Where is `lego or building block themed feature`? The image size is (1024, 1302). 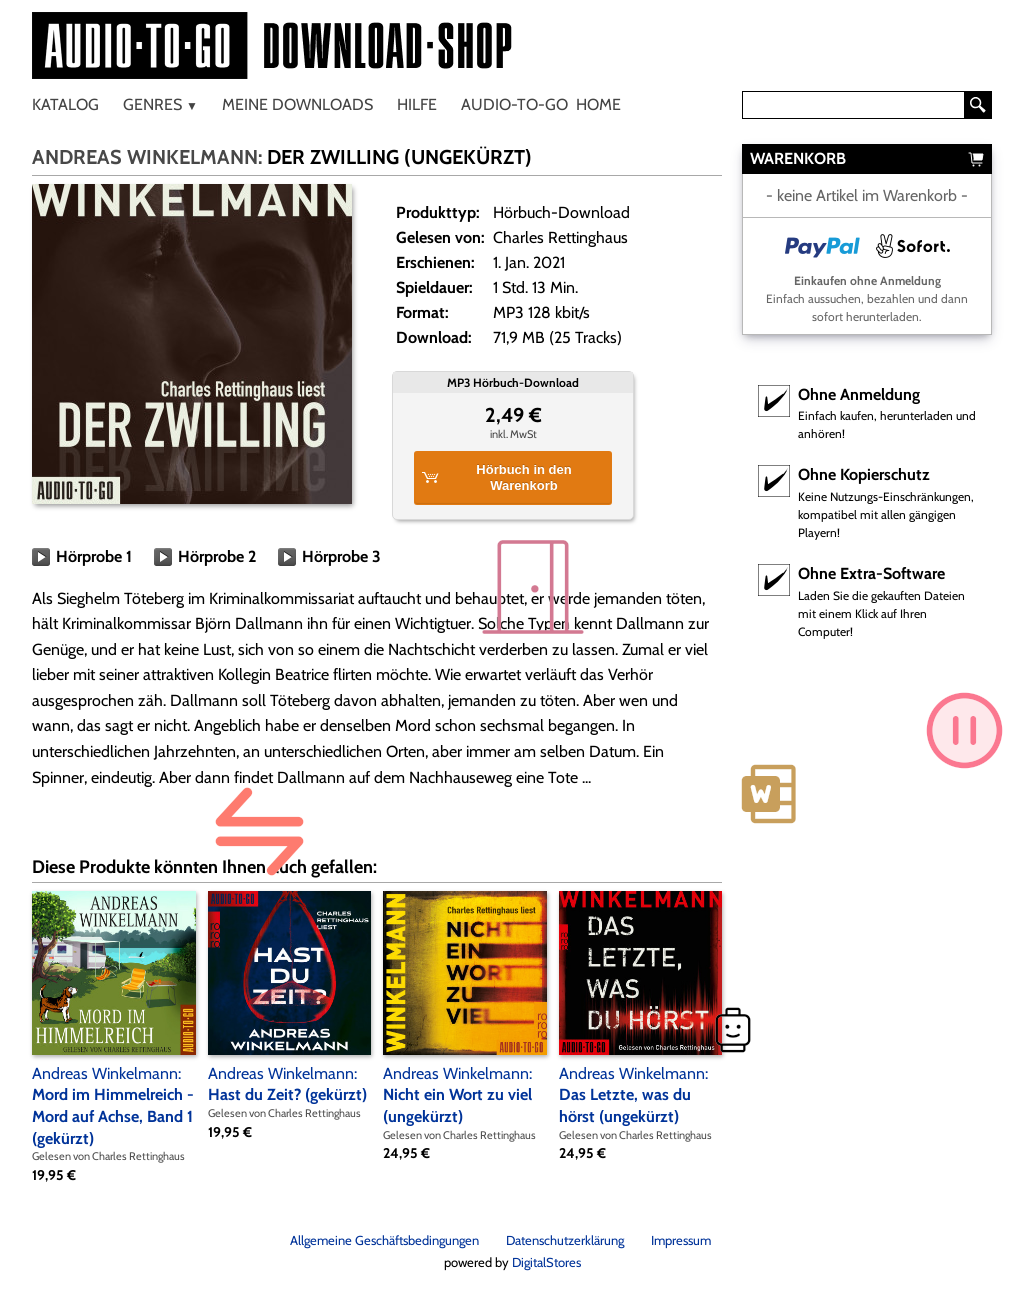 lego or building block themed feature is located at coordinates (733, 1030).